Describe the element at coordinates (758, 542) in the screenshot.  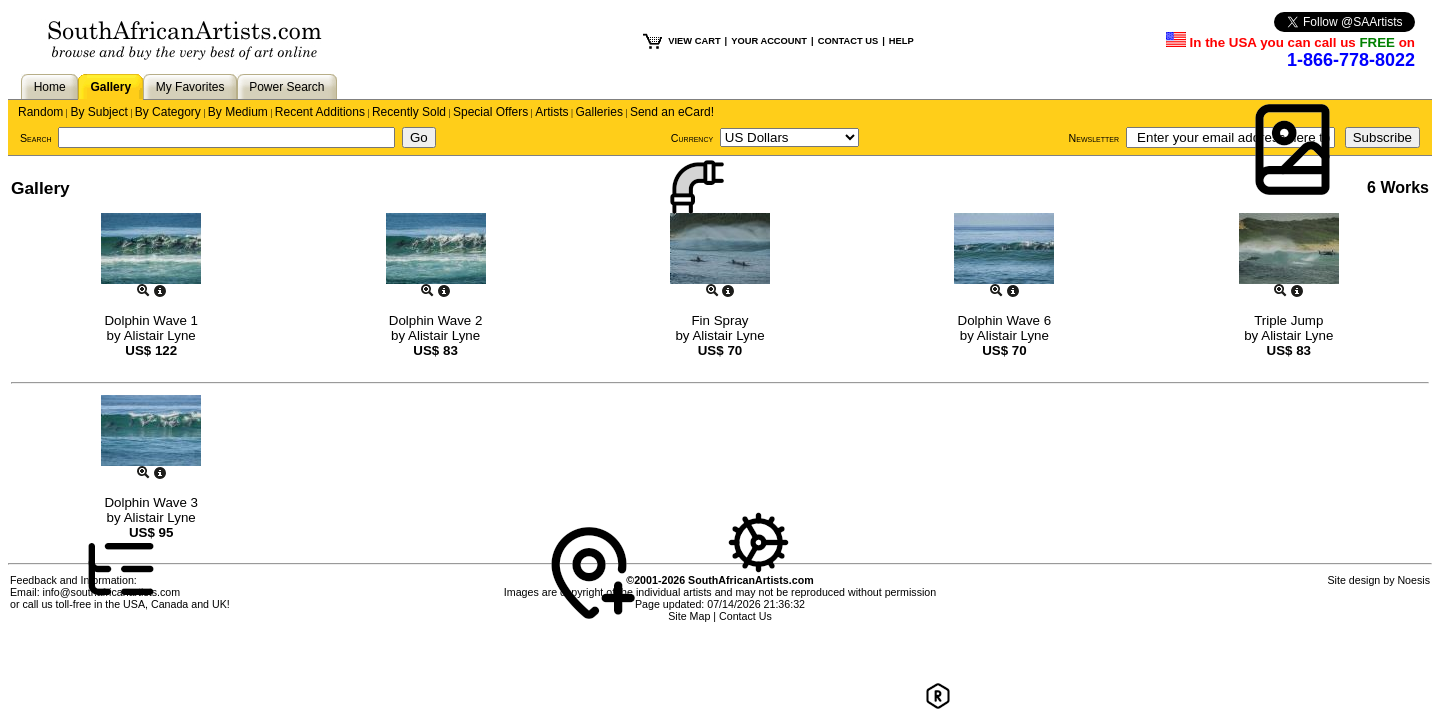
I see `access settings or preferences` at that location.